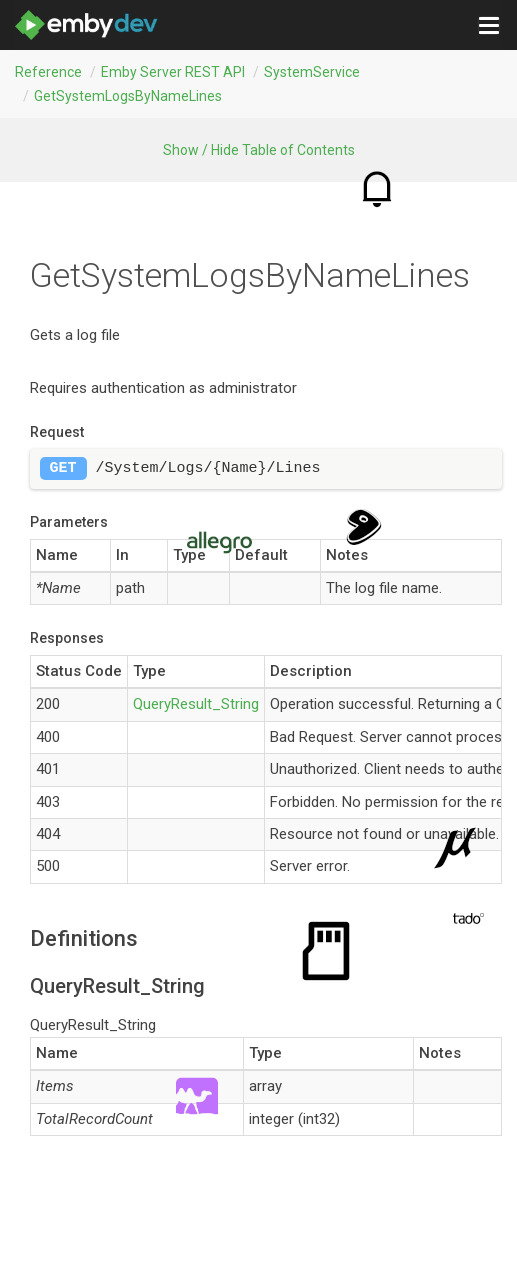 This screenshot has height=1267, width=517. Describe the element at coordinates (326, 951) in the screenshot. I see `access mini sd card storage` at that location.